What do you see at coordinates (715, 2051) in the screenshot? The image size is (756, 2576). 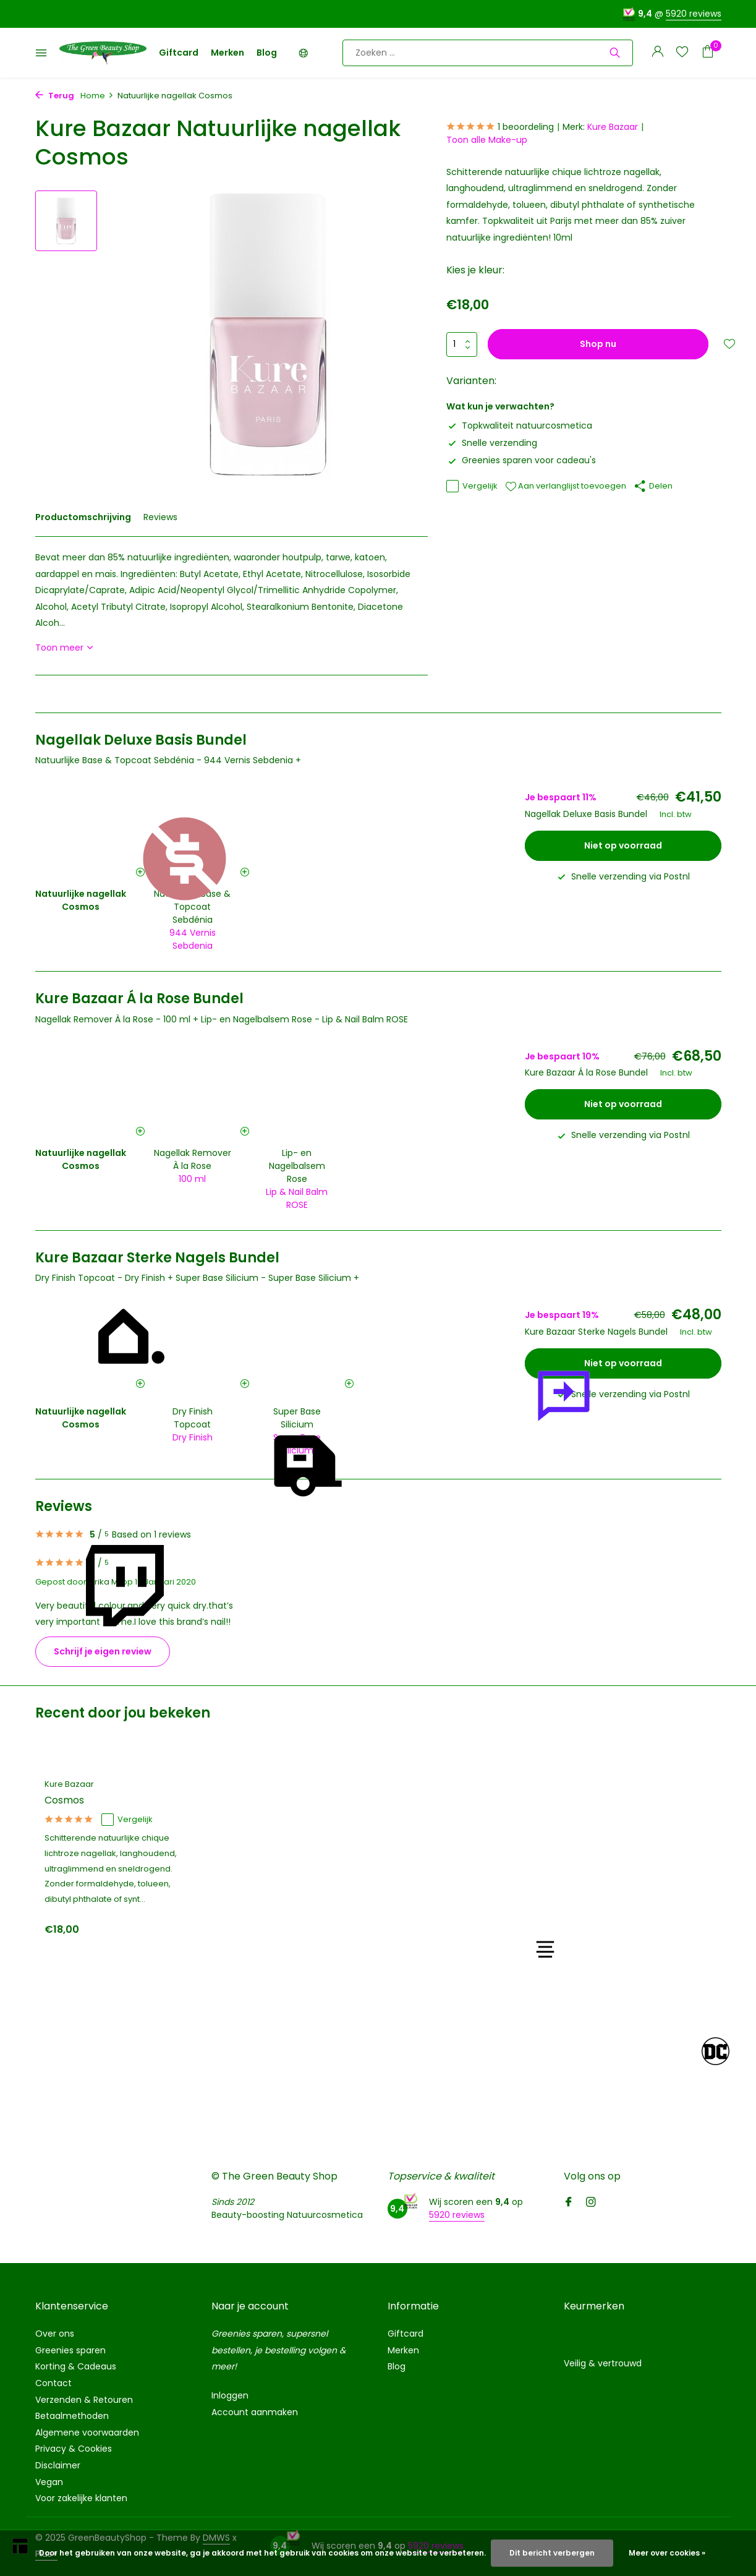 I see `DC Entertainment logo` at bounding box center [715, 2051].